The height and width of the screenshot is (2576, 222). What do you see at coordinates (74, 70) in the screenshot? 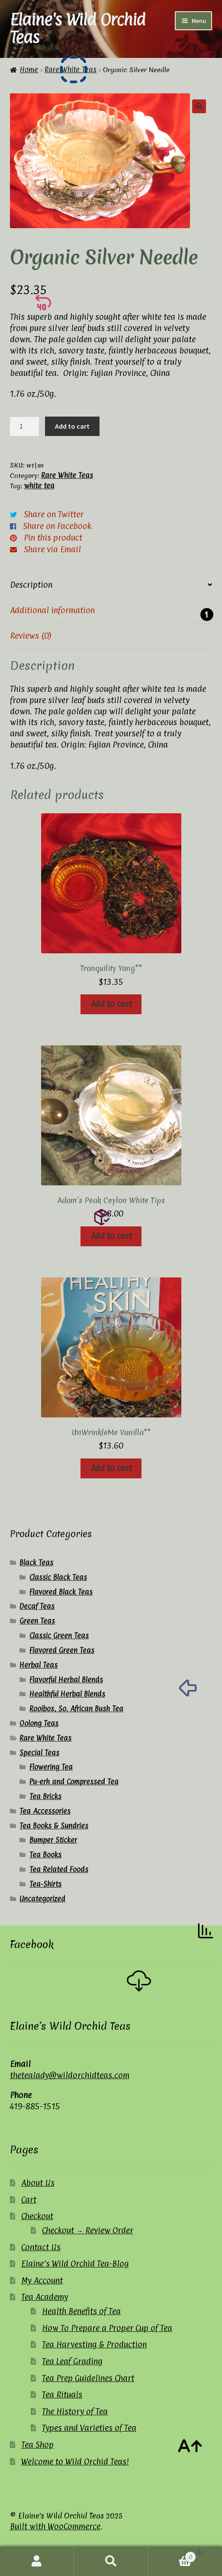
I see `select or crop area with rounded corners` at bounding box center [74, 70].